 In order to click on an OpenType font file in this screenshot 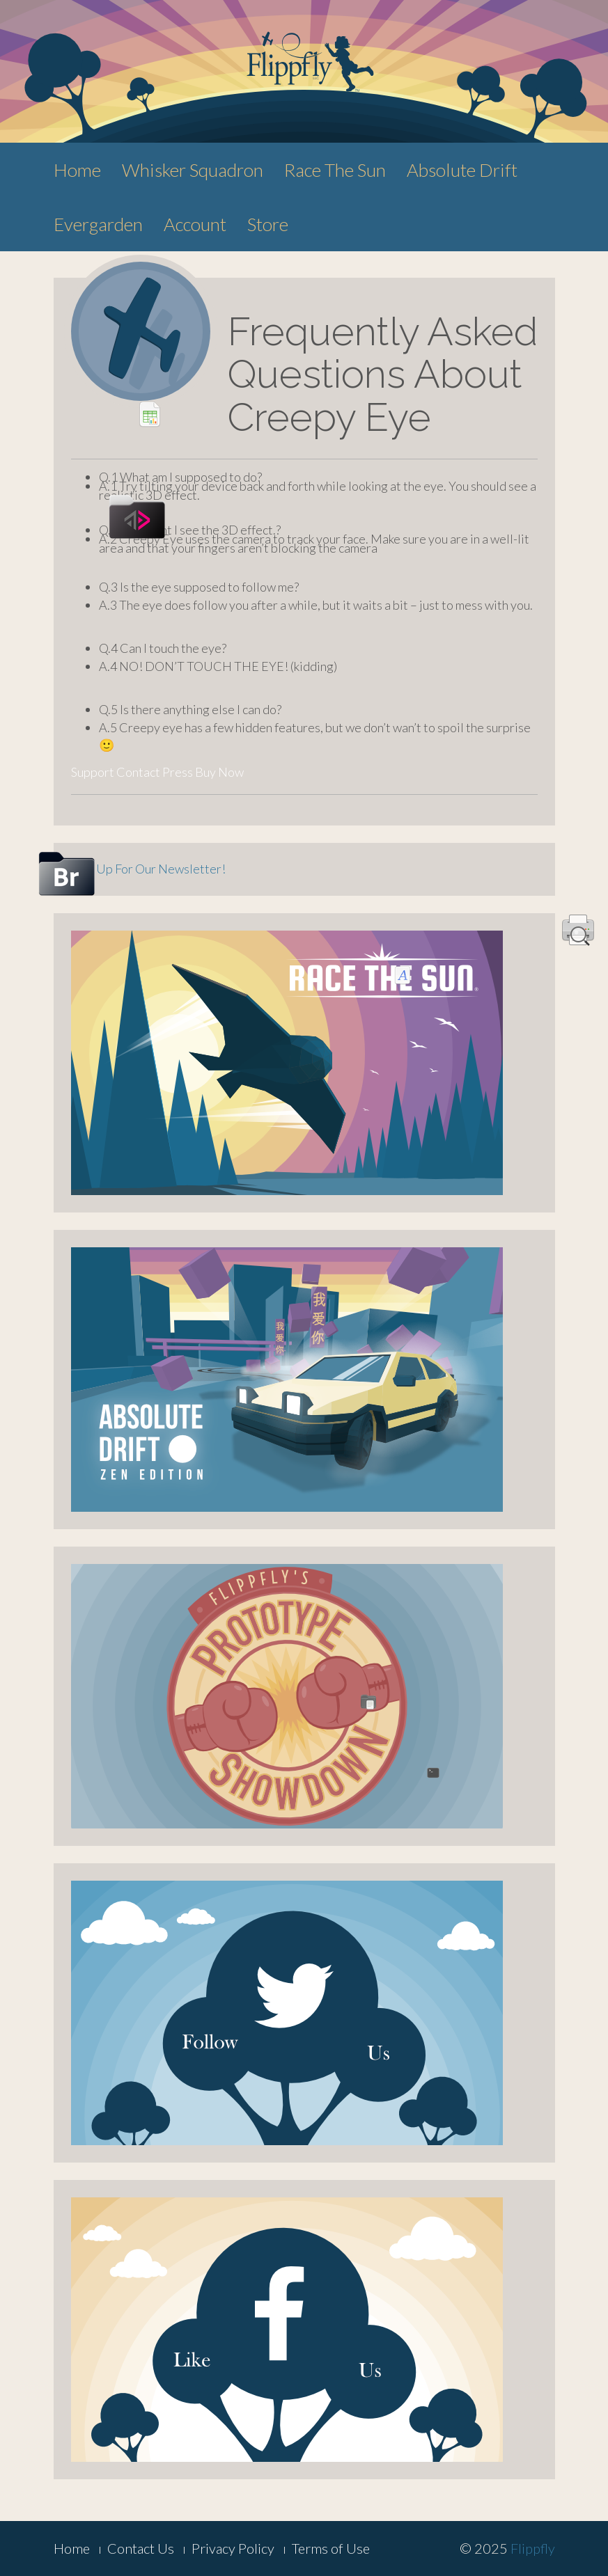, I will do `click(403, 975)`.